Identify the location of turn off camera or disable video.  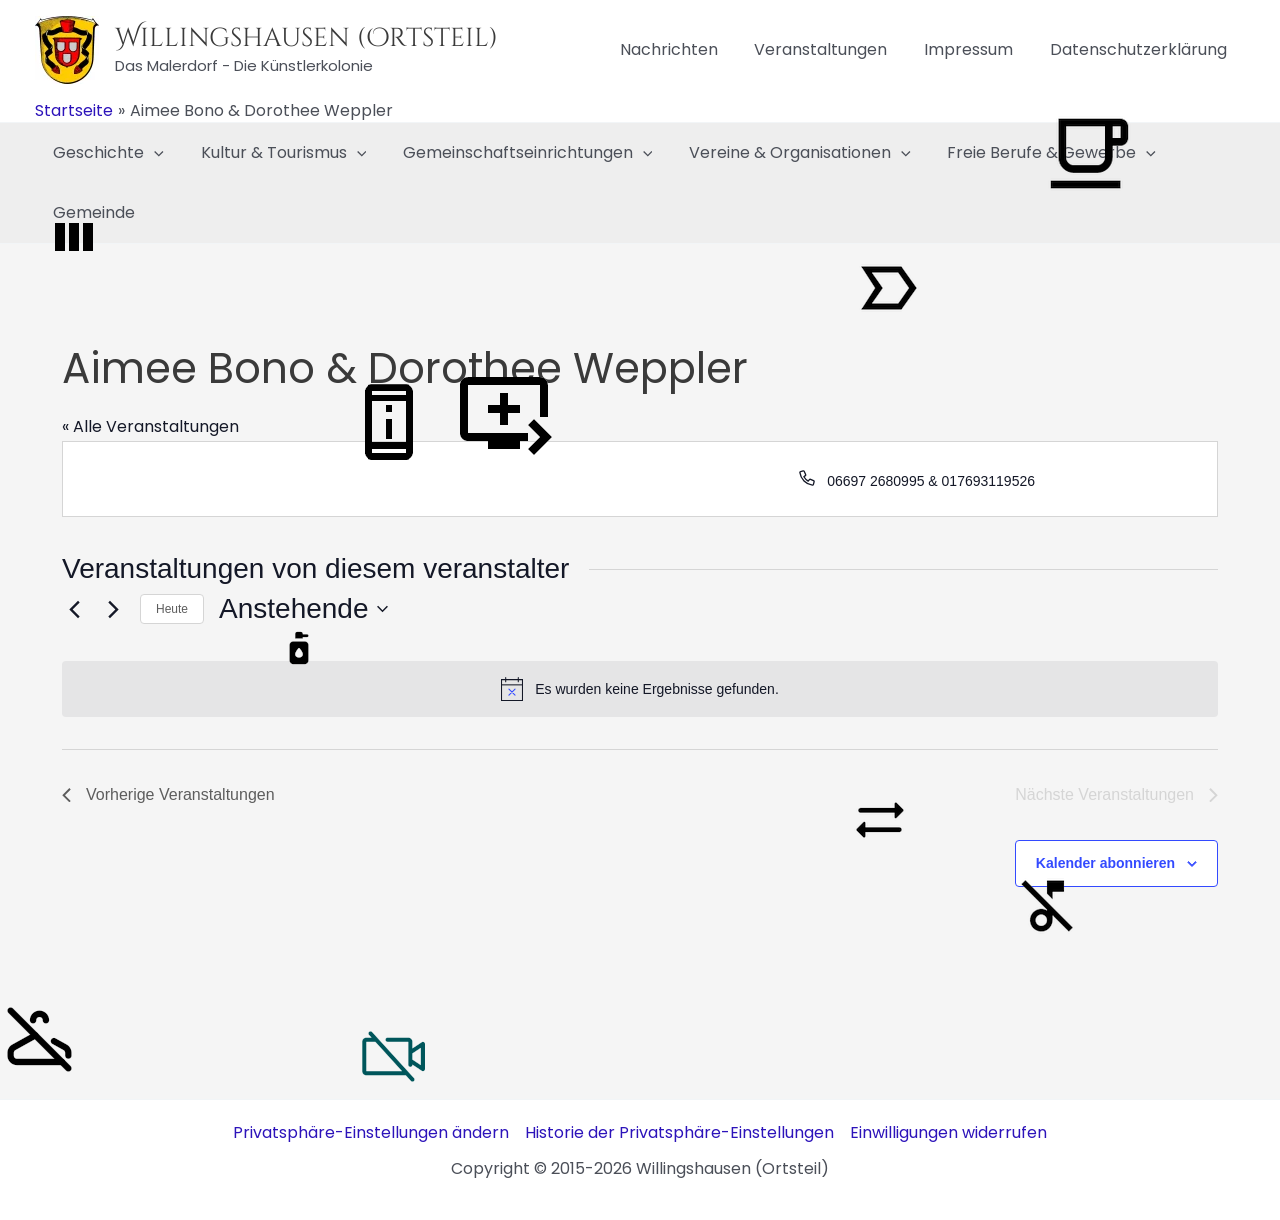
(391, 1056).